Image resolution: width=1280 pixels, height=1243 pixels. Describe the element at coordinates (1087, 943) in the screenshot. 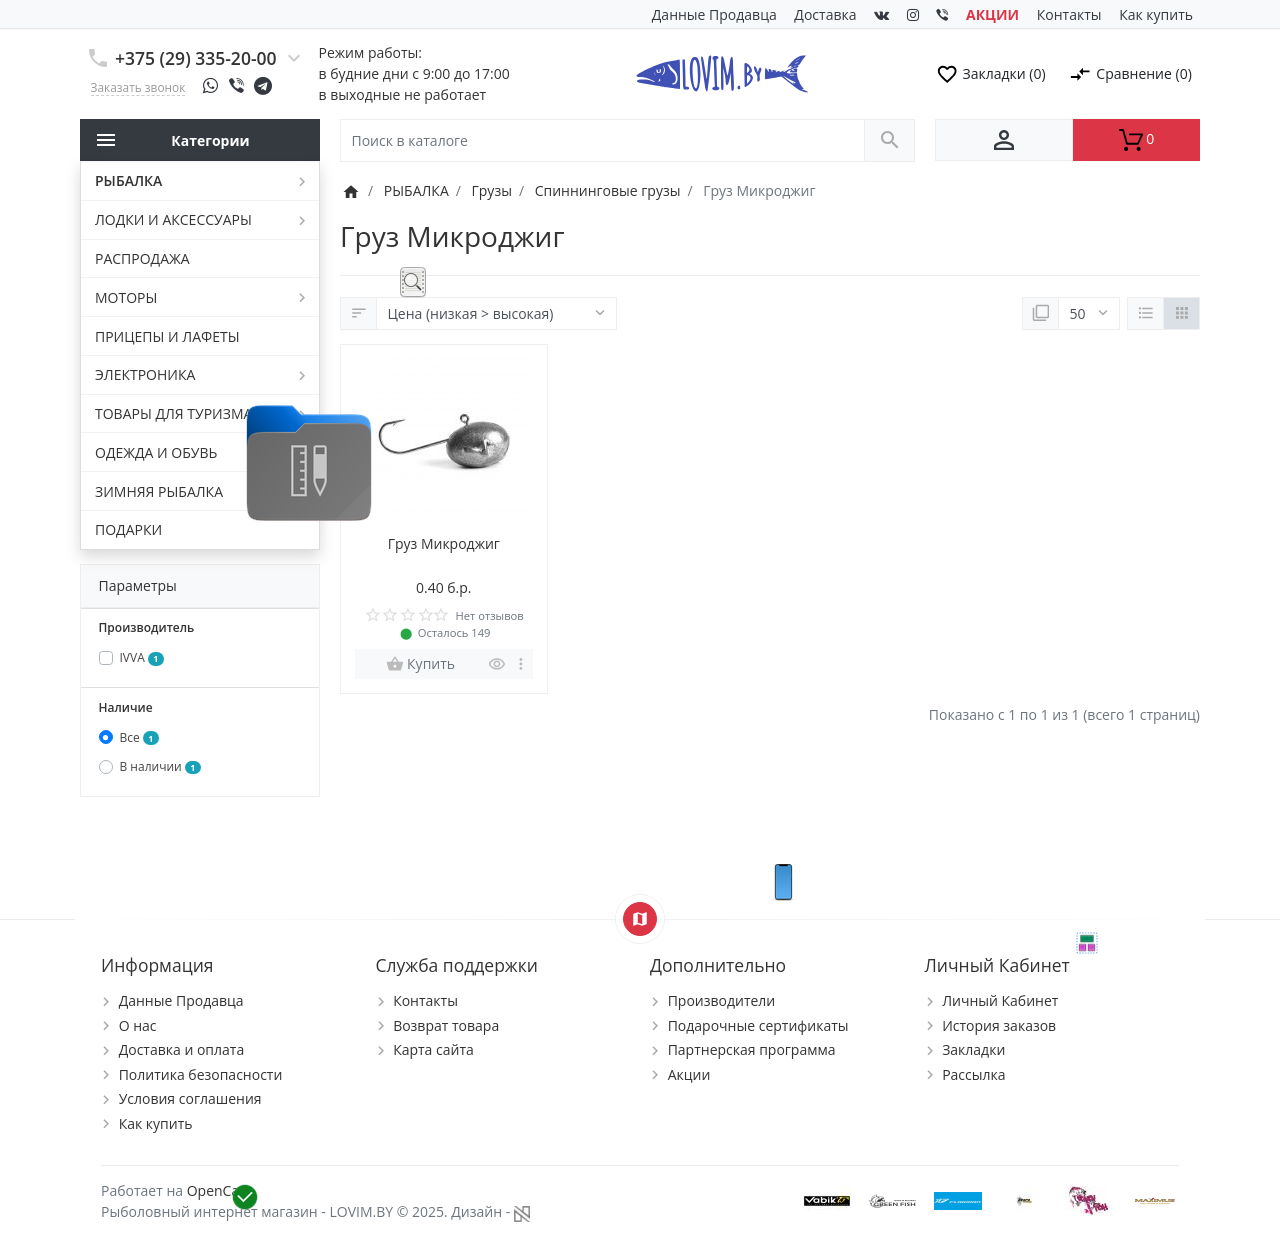

I see `select all items in the current view` at that location.